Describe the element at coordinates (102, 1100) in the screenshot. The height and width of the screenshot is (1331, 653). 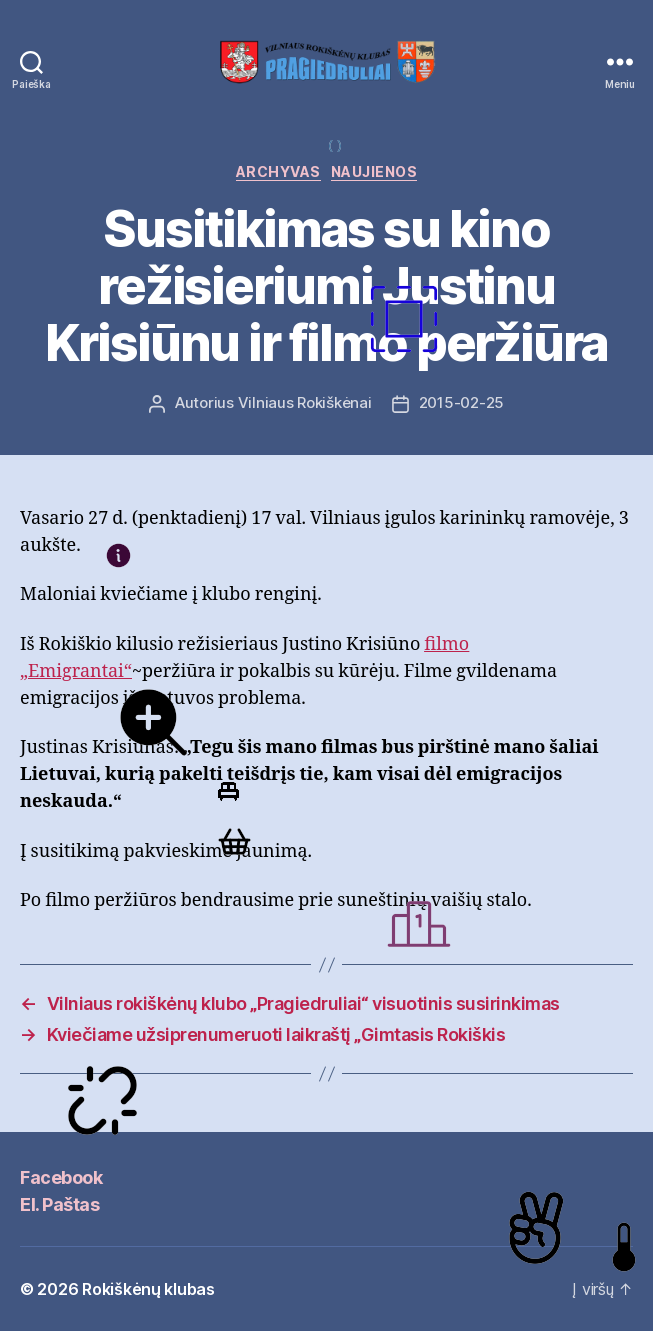
I see `remove or break a link connection` at that location.